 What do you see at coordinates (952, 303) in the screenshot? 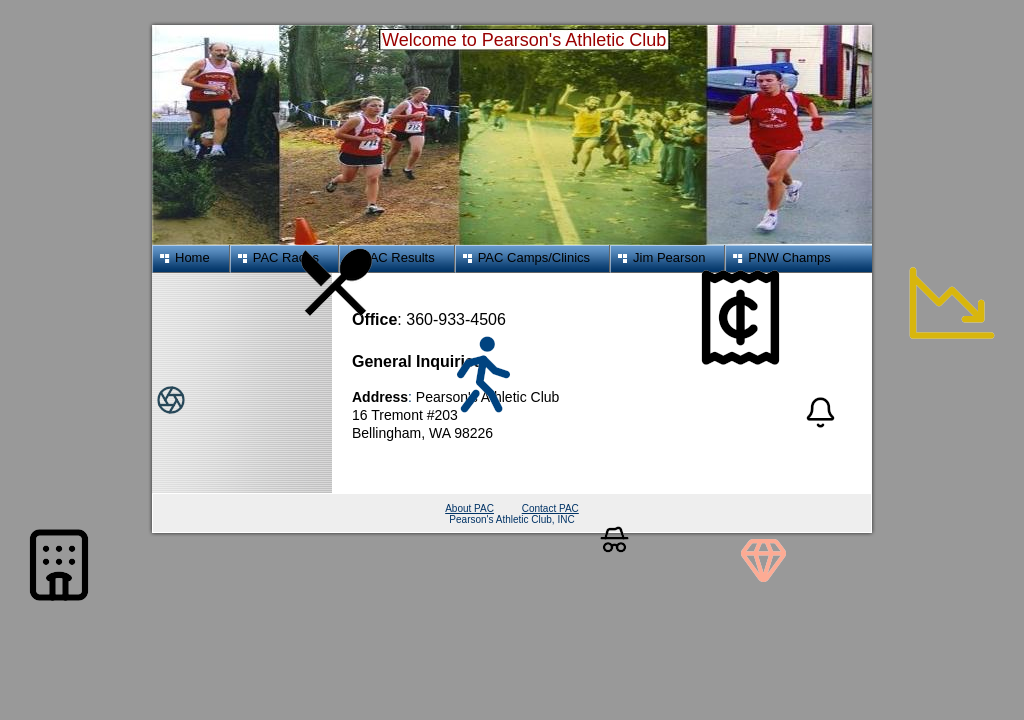
I see `view declining metrics or trends` at bounding box center [952, 303].